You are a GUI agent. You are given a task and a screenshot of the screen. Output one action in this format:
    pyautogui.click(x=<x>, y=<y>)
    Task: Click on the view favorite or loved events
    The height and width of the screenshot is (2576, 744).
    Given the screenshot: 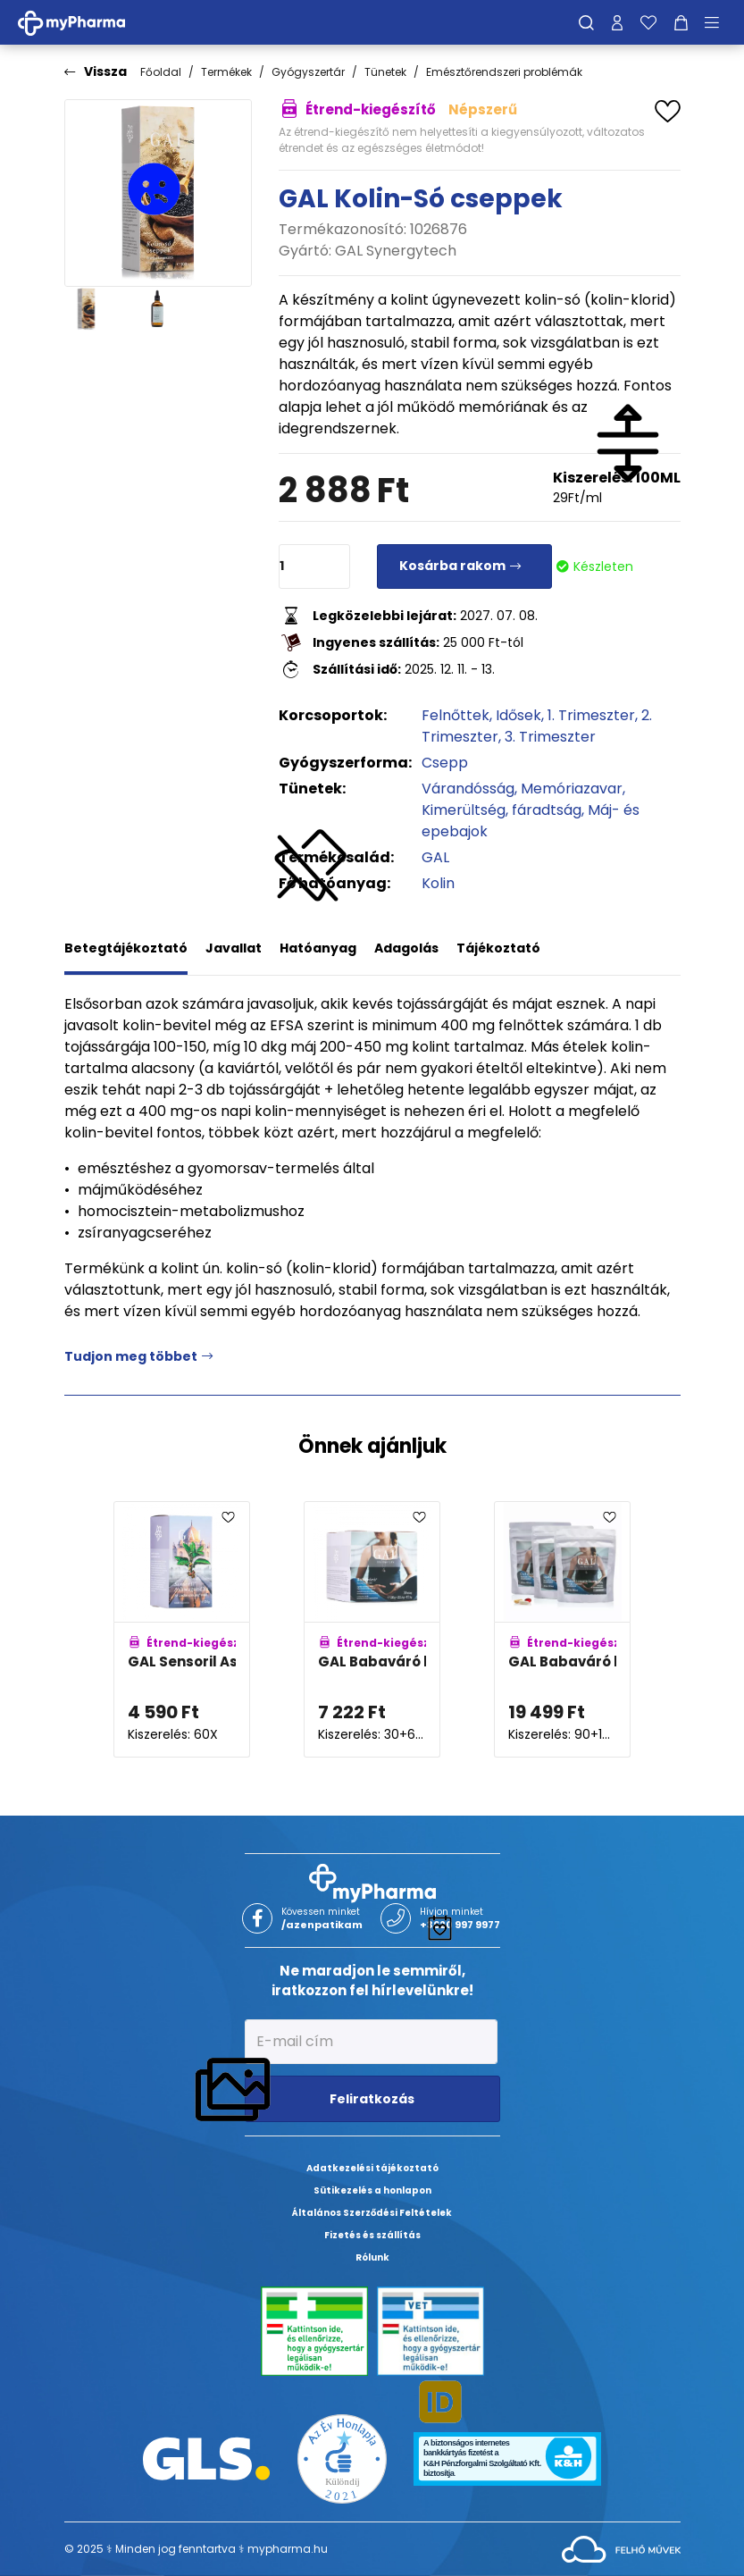 What is the action you would take?
    pyautogui.click(x=439, y=1928)
    